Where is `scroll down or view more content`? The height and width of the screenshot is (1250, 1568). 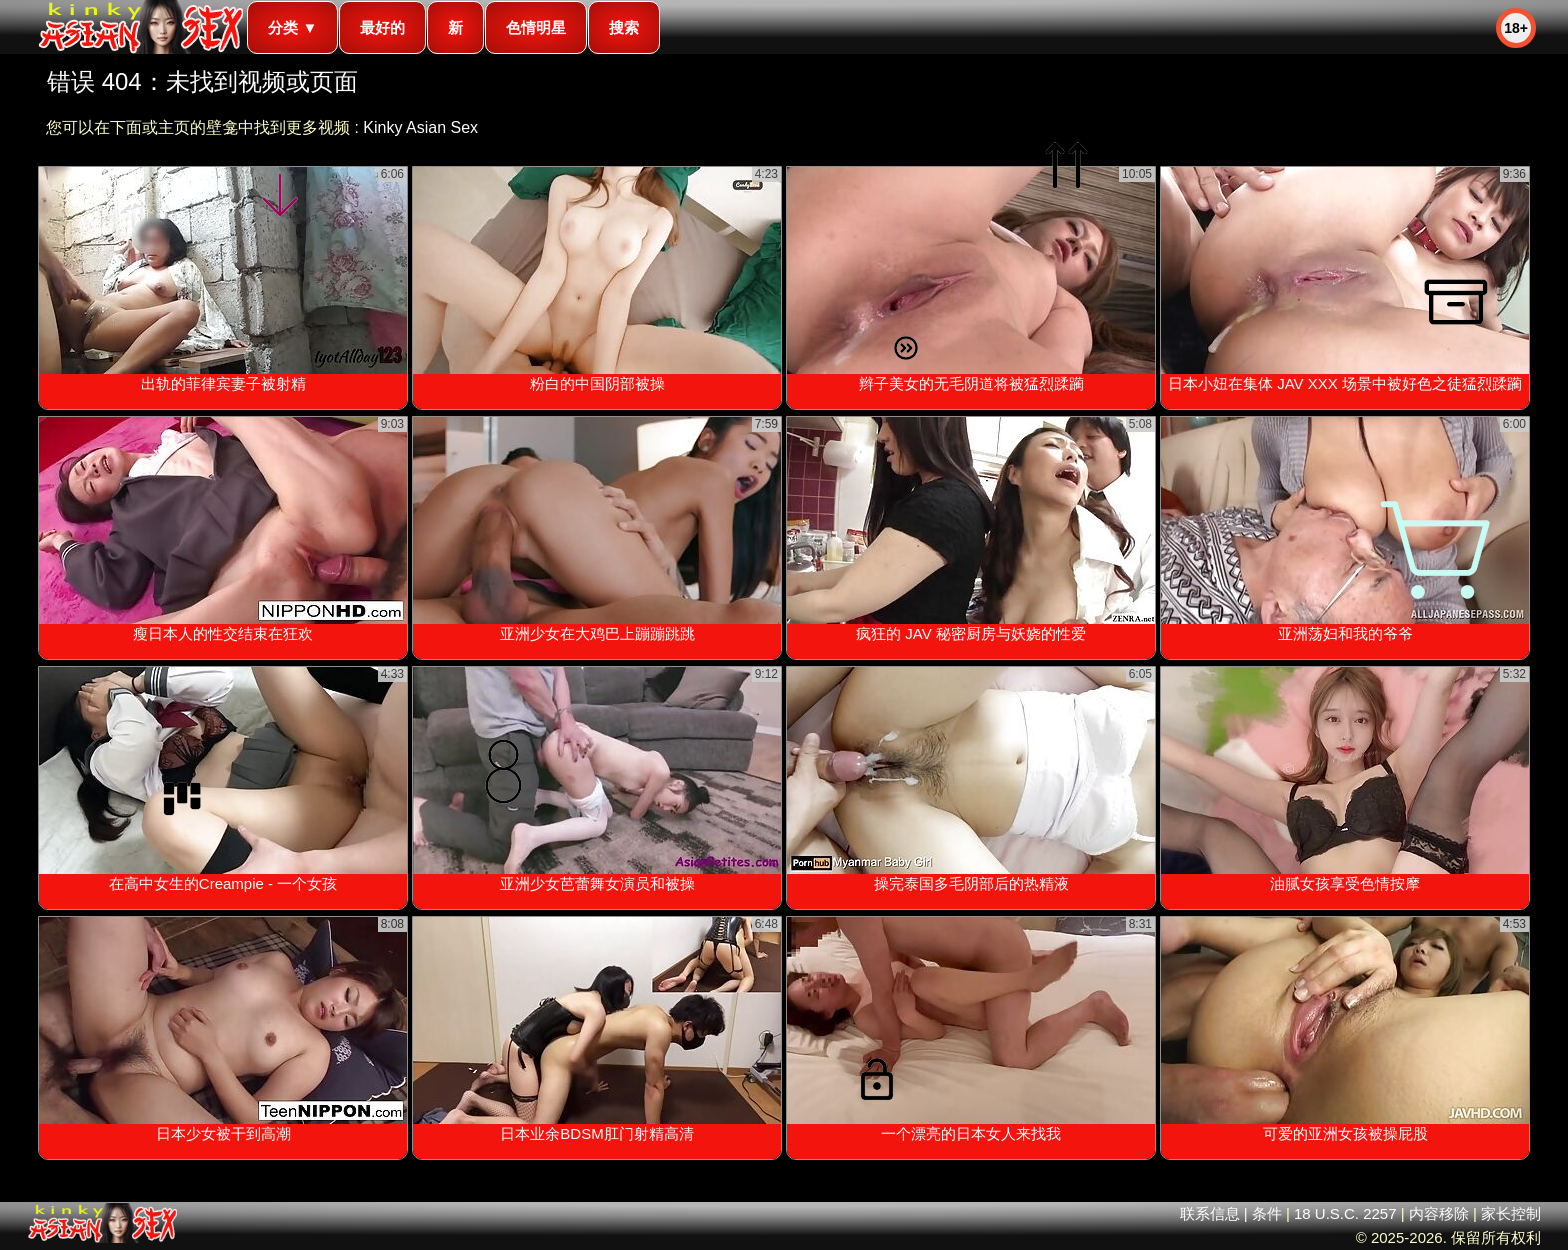
scroll down or view more content is located at coordinates (280, 195).